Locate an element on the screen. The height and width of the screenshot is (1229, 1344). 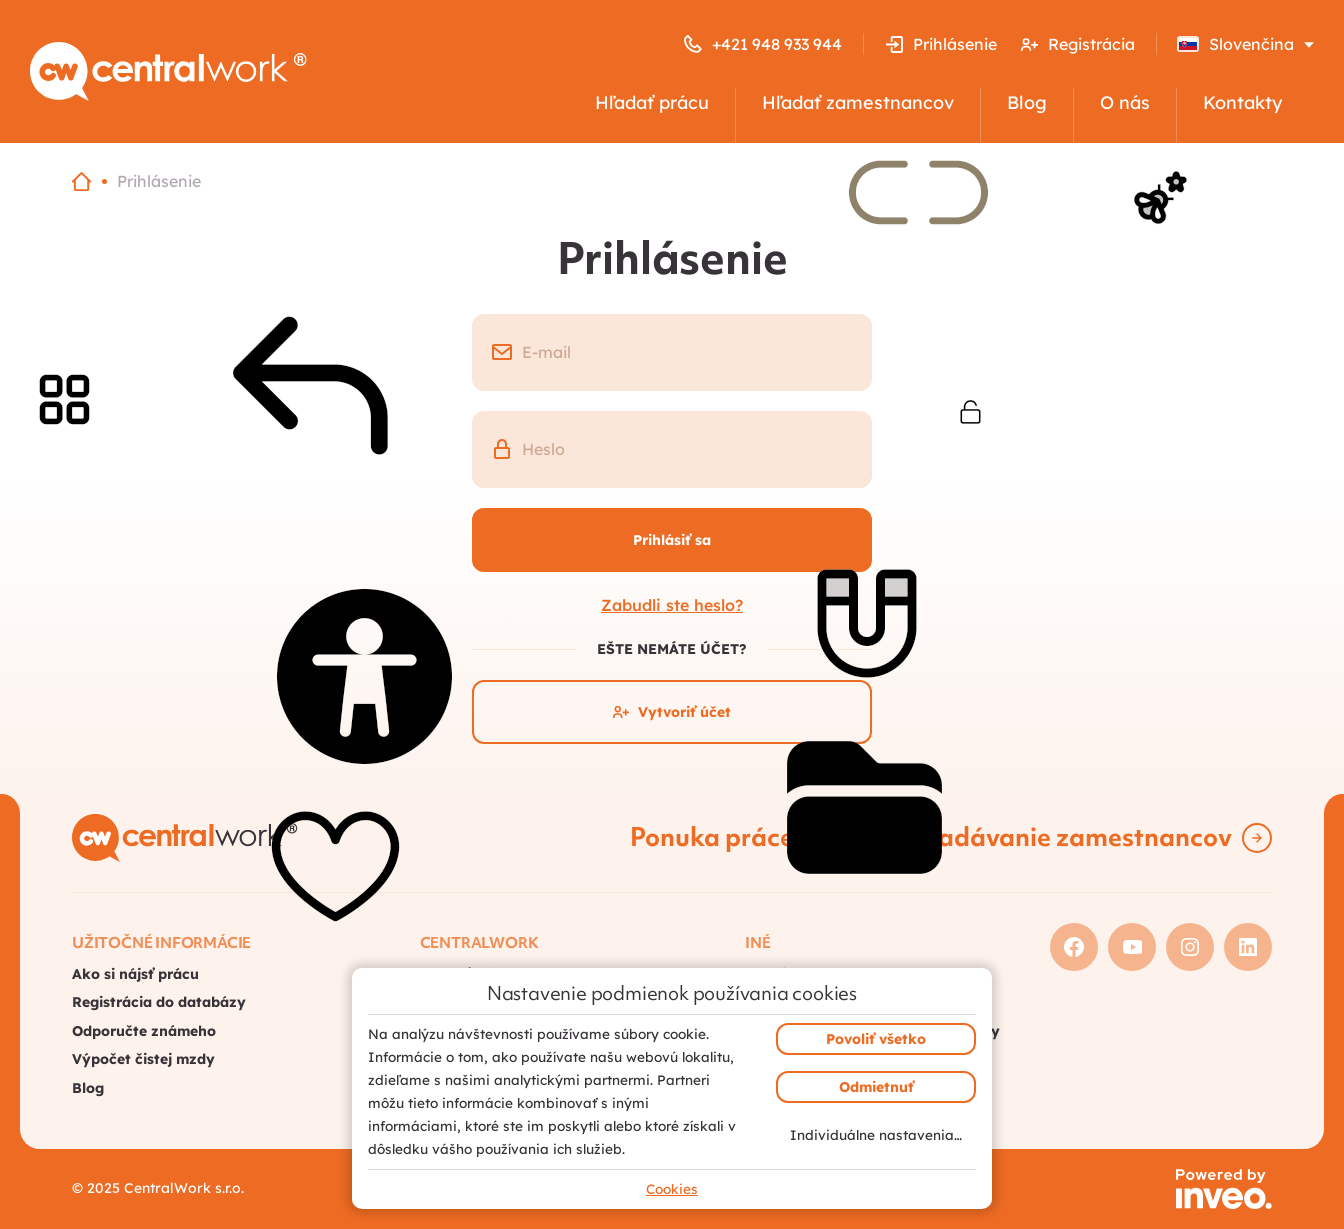
reply to a message or comment is located at coordinates (309, 387).